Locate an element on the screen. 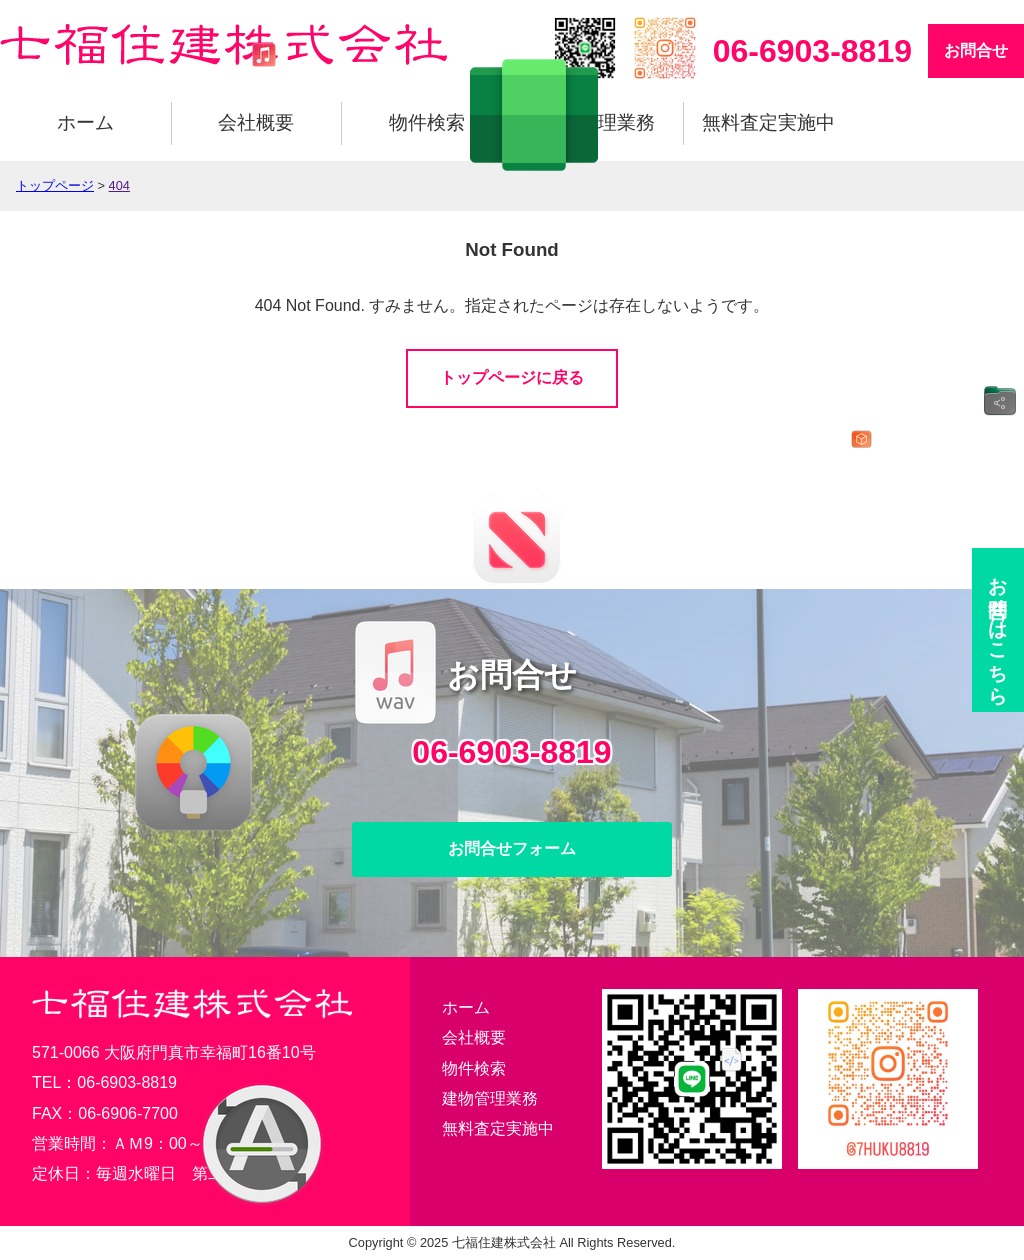 The height and width of the screenshot is (1260, 1024). open android app or emulator is located at coordinates (534, 115).